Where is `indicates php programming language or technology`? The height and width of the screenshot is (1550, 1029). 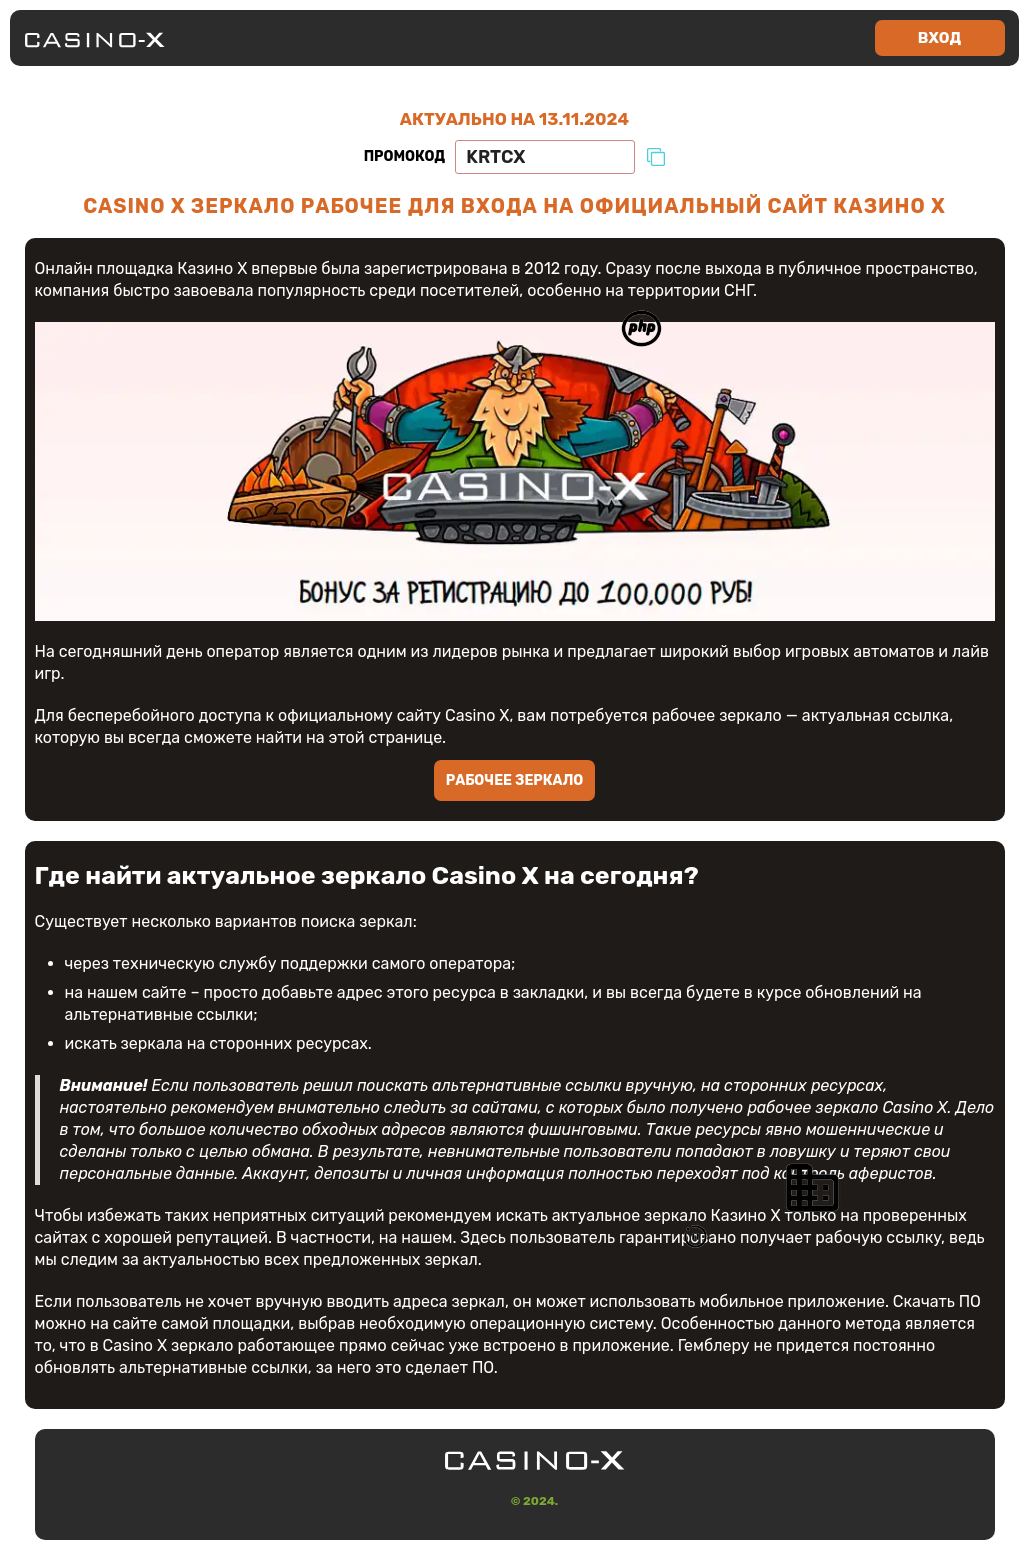
indicates php programming language or technology is located at coordinates (641, 328).